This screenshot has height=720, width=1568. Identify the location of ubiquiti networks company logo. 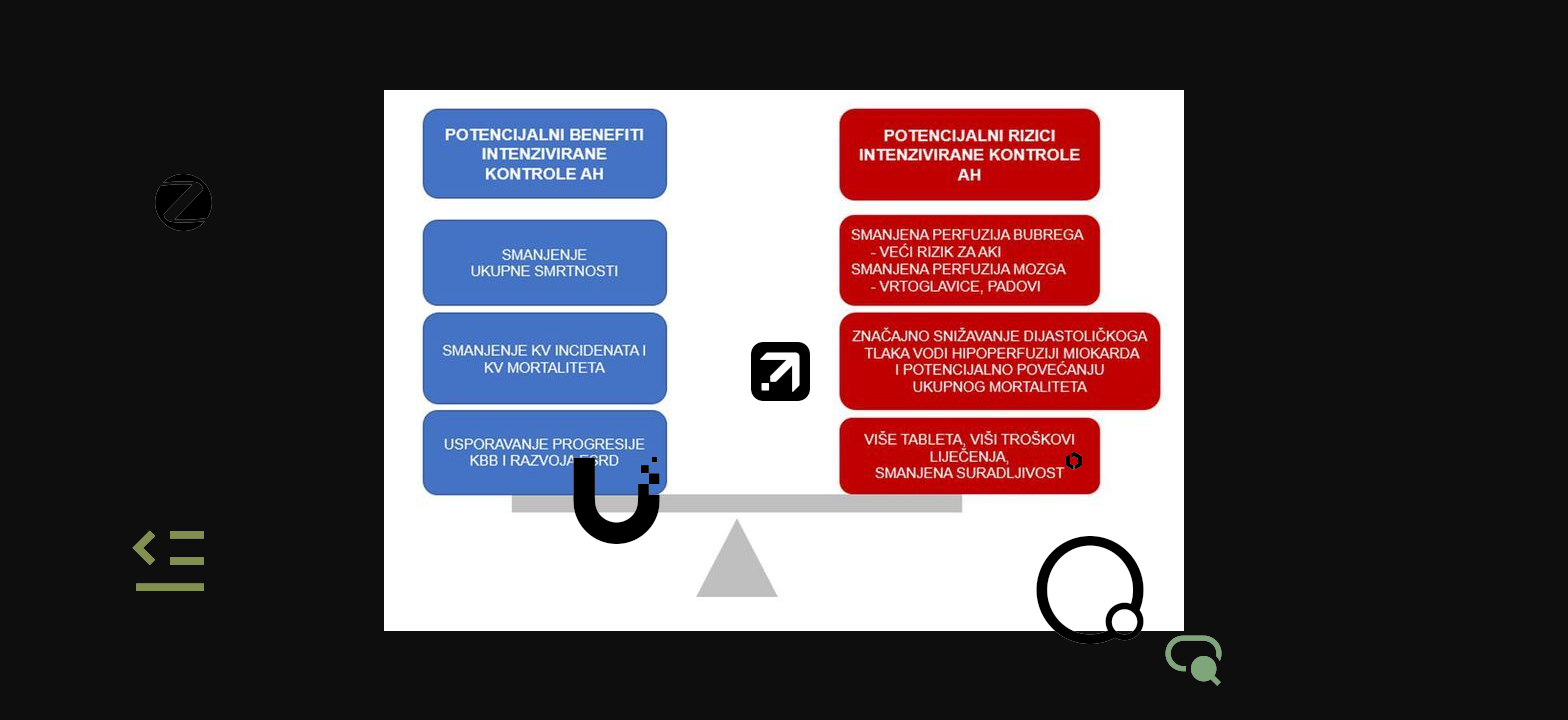
(616, 500).